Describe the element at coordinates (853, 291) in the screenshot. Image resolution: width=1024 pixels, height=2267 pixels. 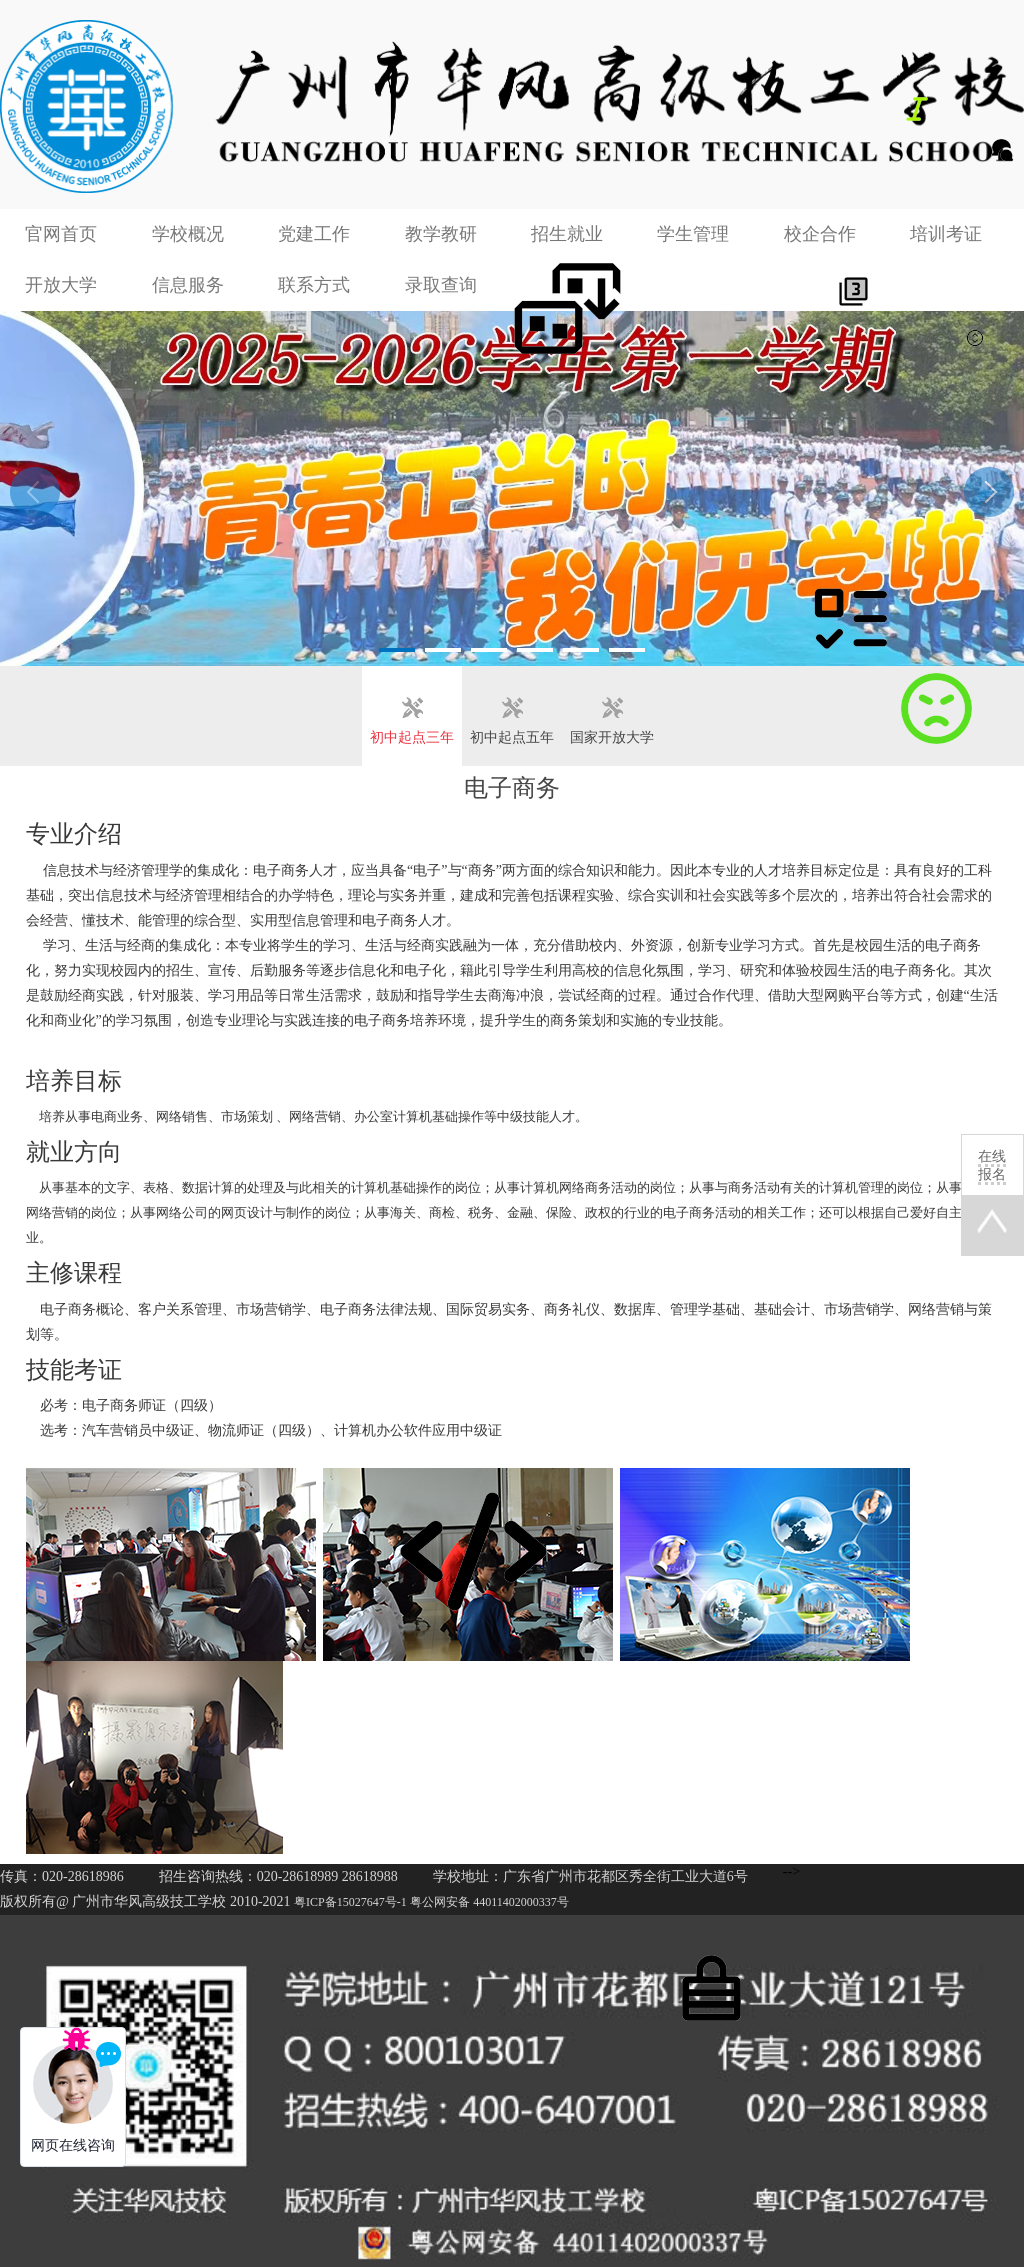
I see `select filter option 3` at that location.